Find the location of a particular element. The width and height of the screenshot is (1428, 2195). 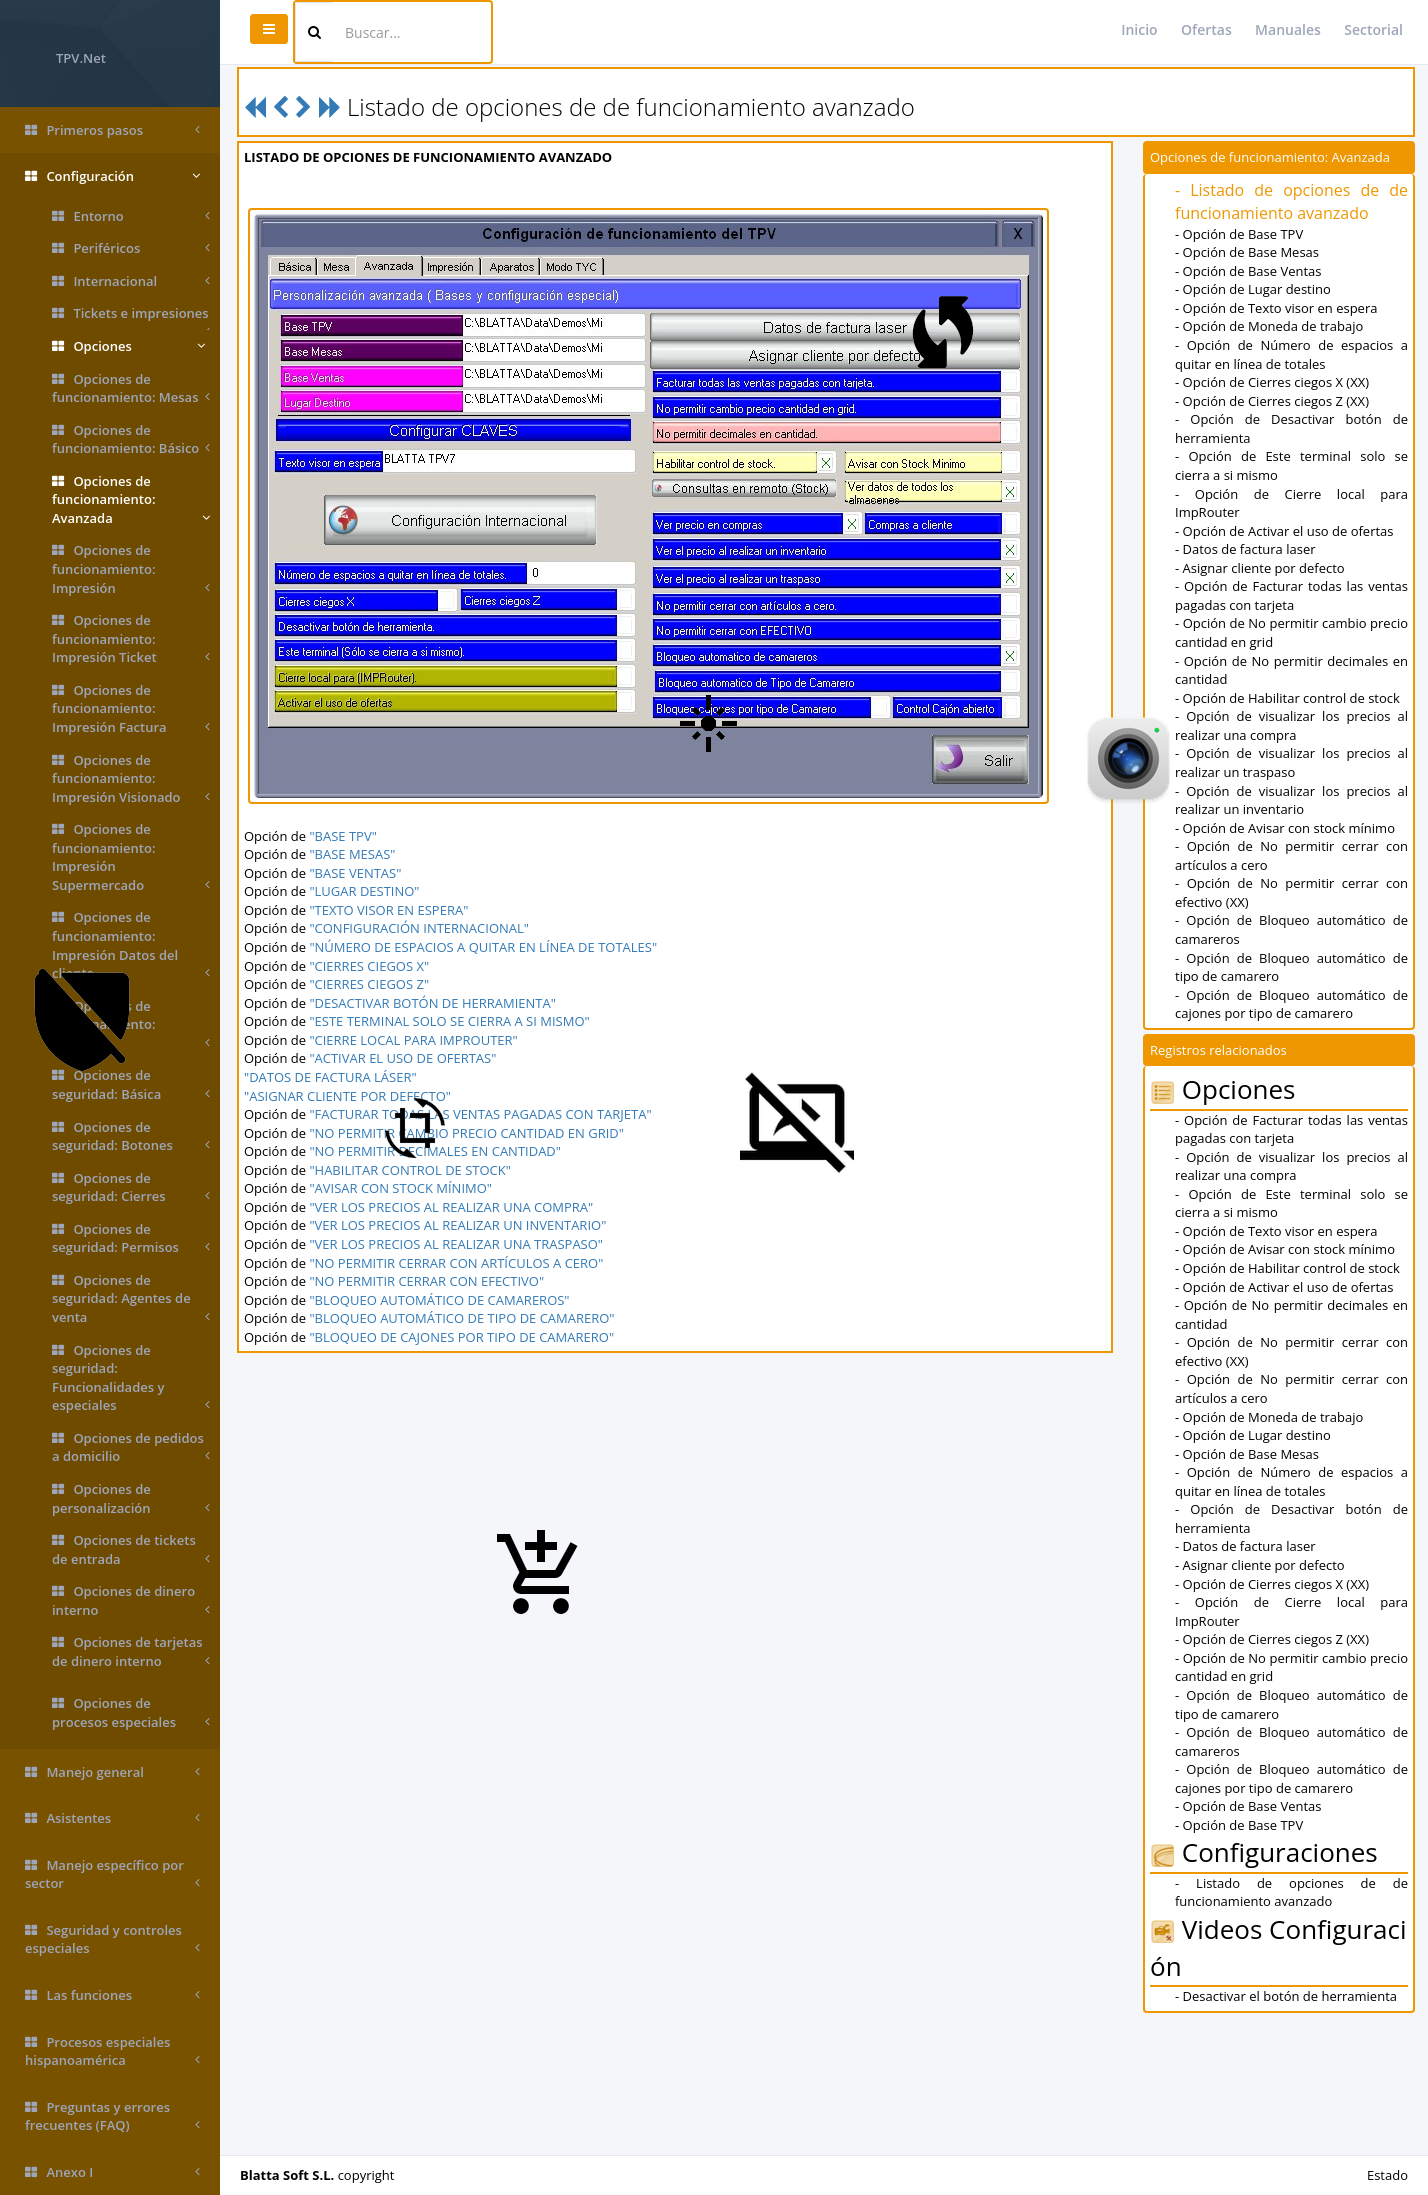

access webcam settings is located at coordinates (1128, 758).